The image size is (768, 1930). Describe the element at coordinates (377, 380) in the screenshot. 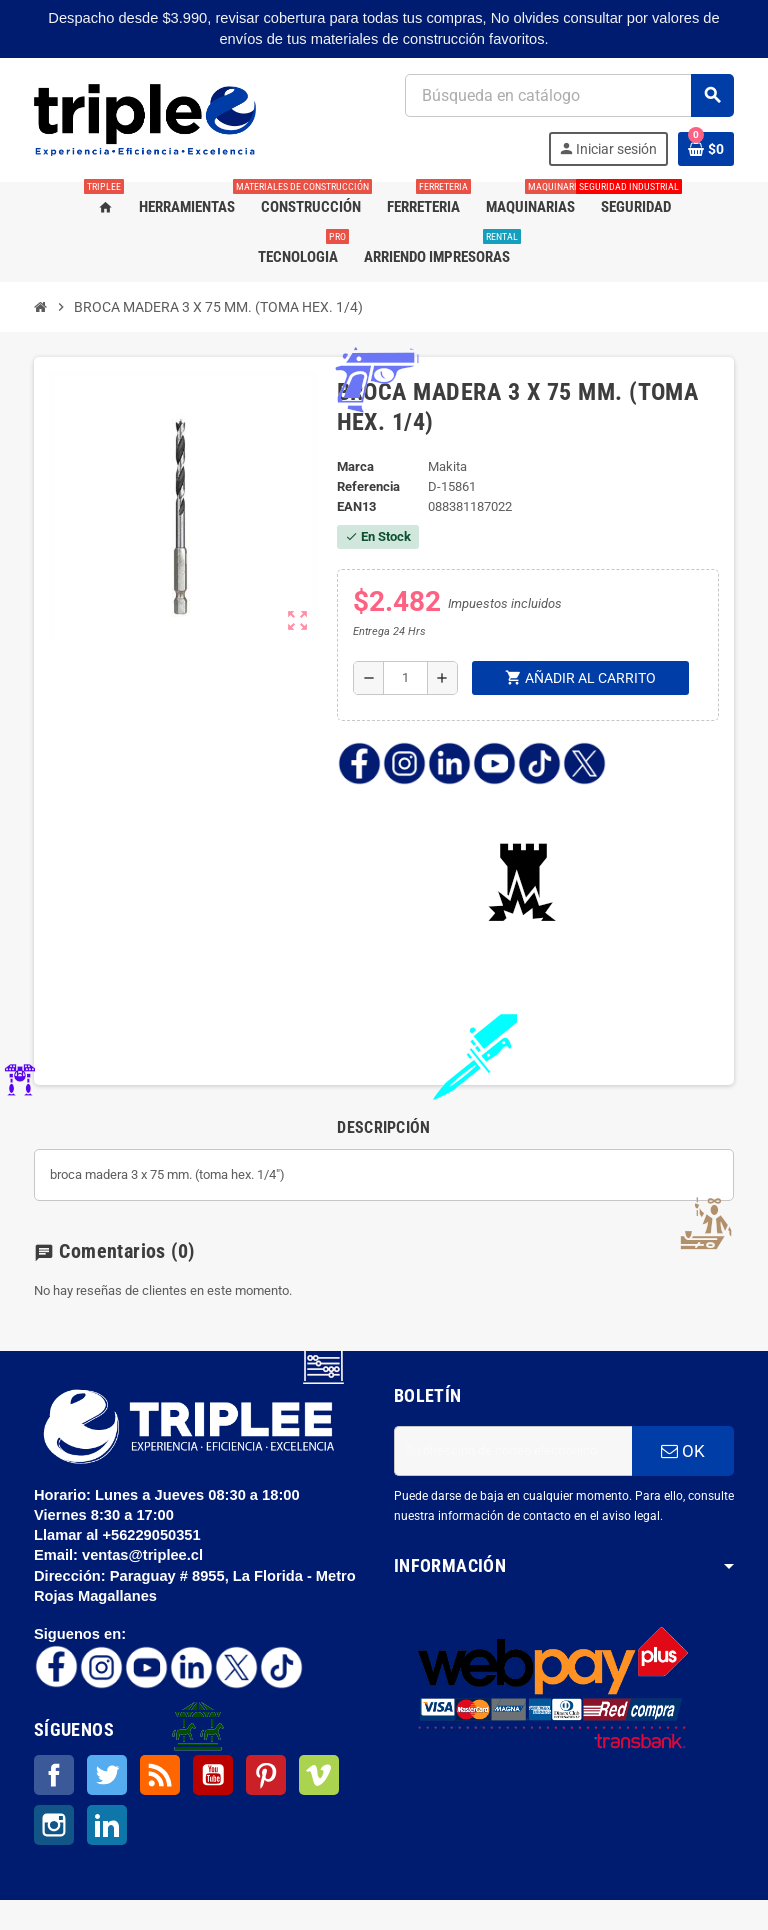

I see `select pistol or handgun weapon` at that location.